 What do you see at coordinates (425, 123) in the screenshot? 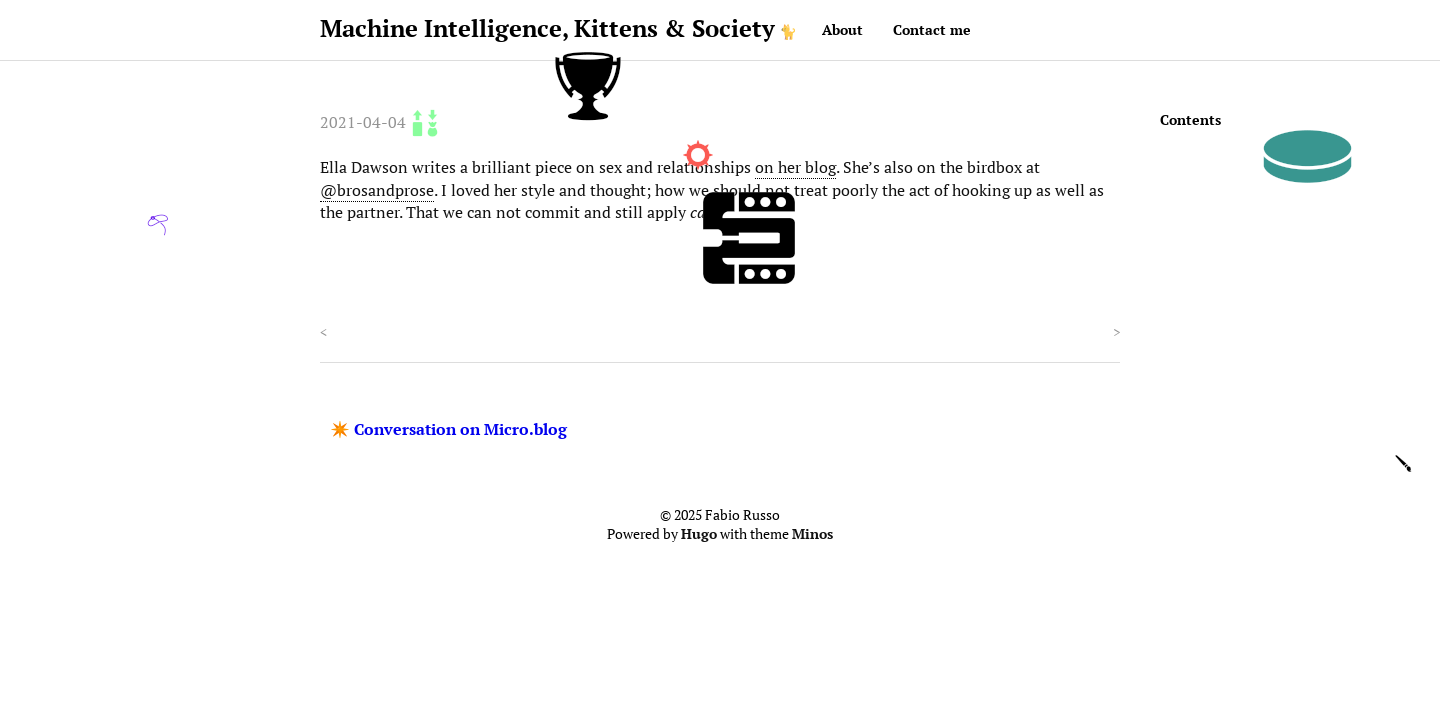
I see `sell or trade a card from your inventory` at bounding box center [425, 123].